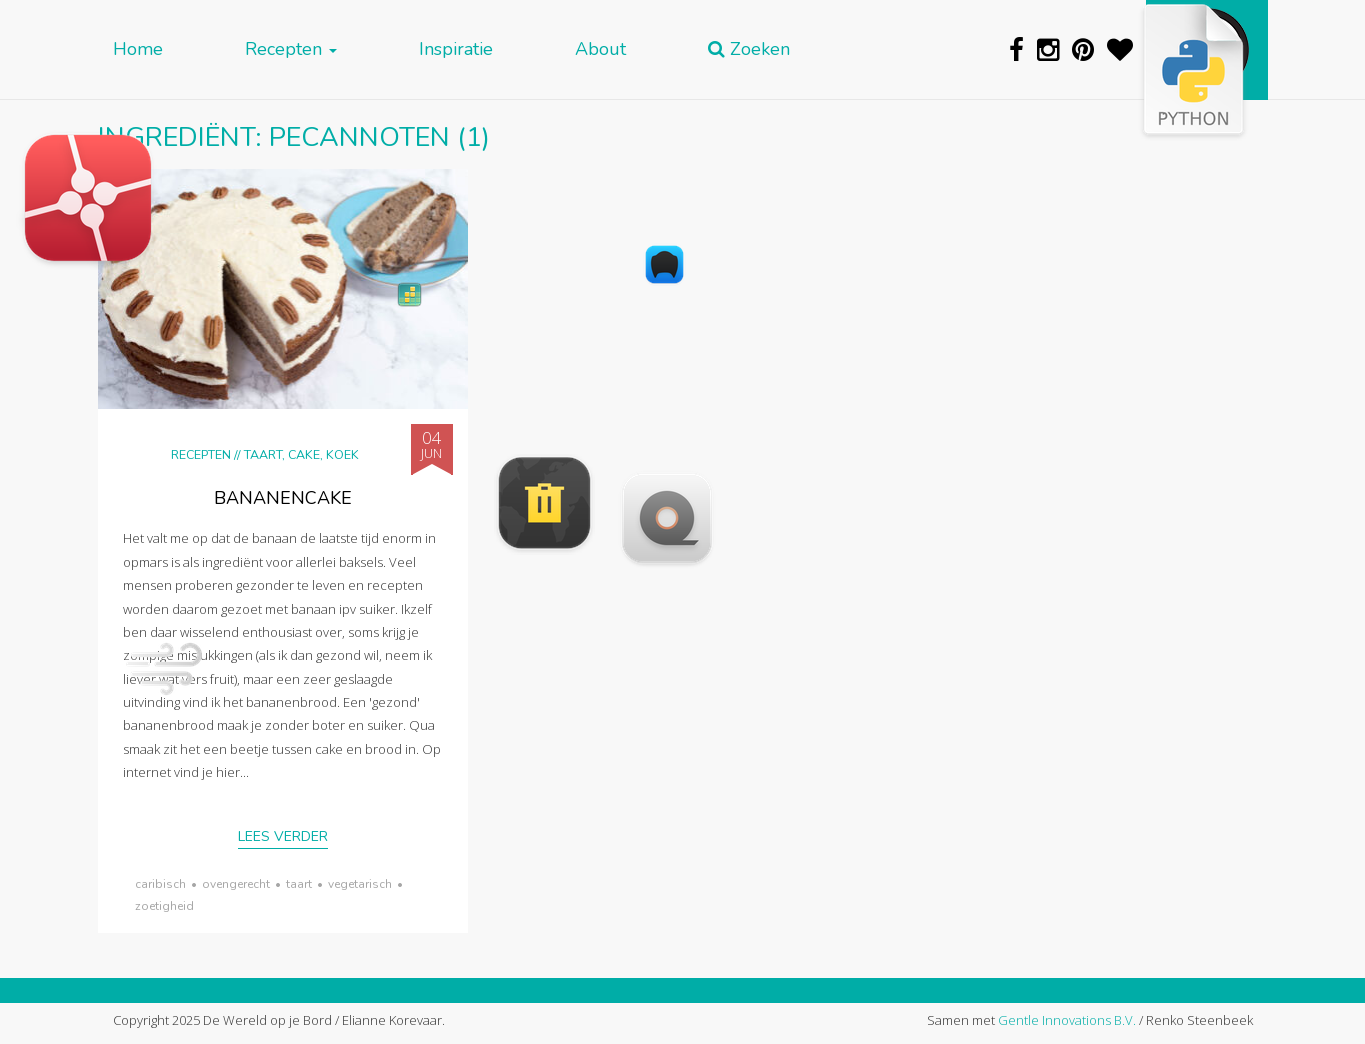 The height and width of the screenshot is (1044, 1365). I want to click on launch redream dreamcast emulator, so click(664, 264).